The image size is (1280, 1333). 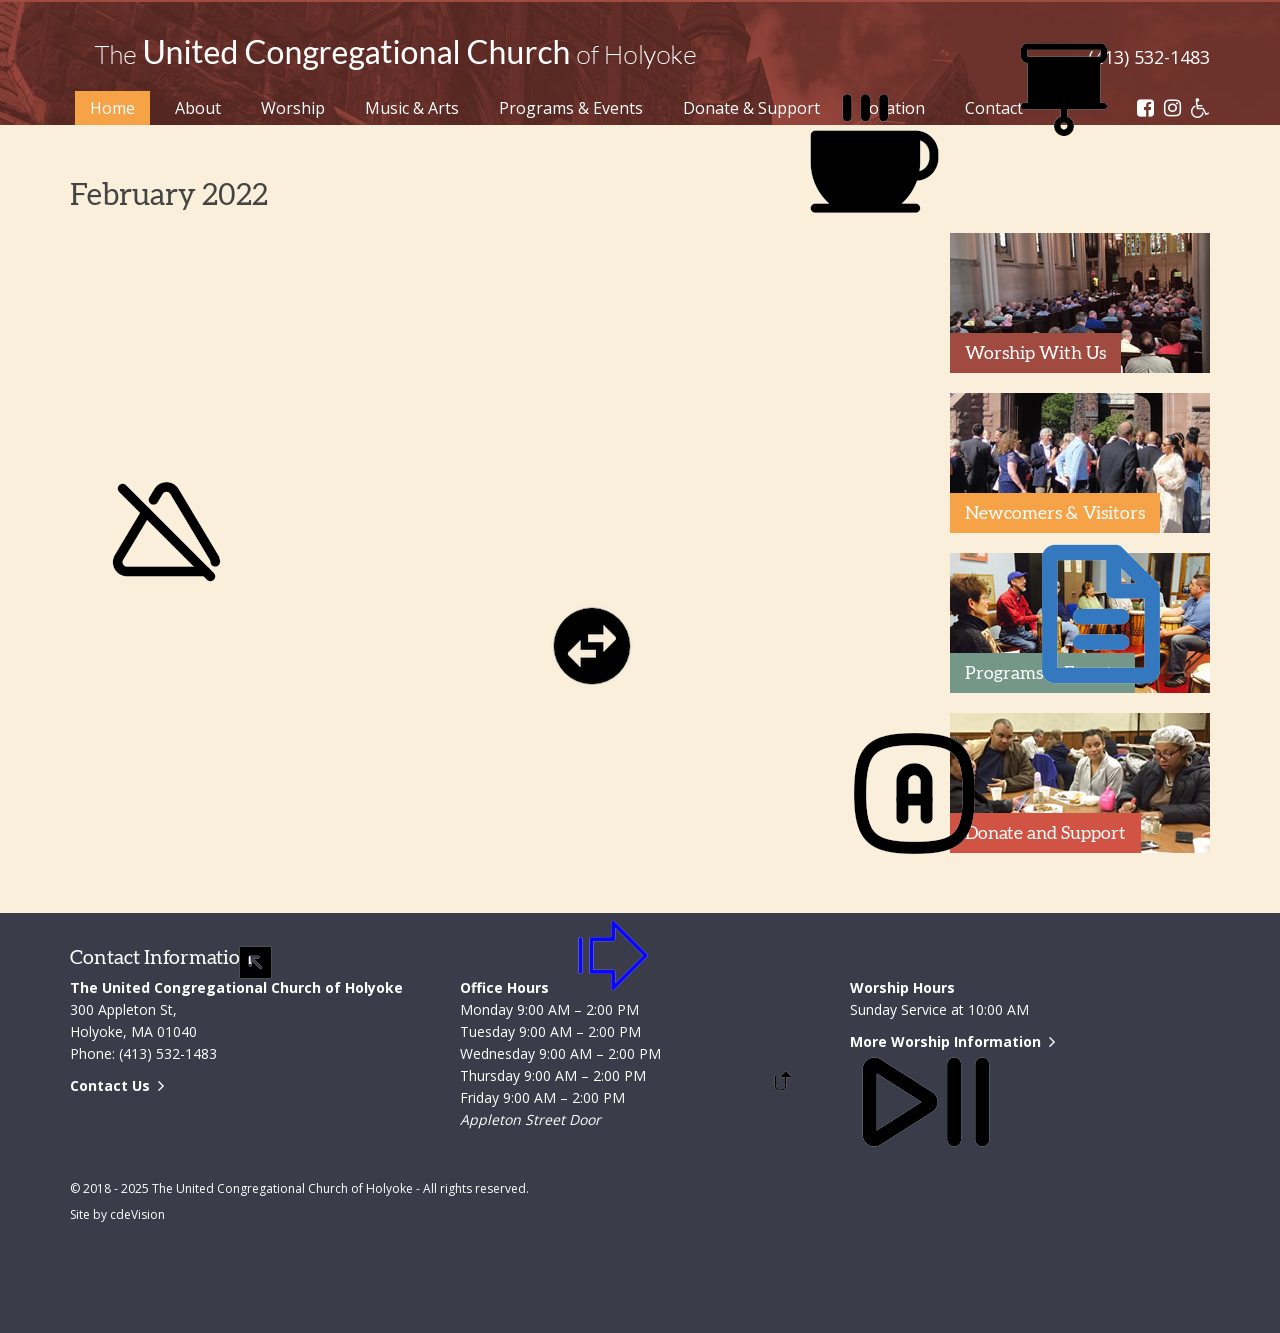 I want to click on navigate to the top-left or return to origin, so click(x=255, y=962).